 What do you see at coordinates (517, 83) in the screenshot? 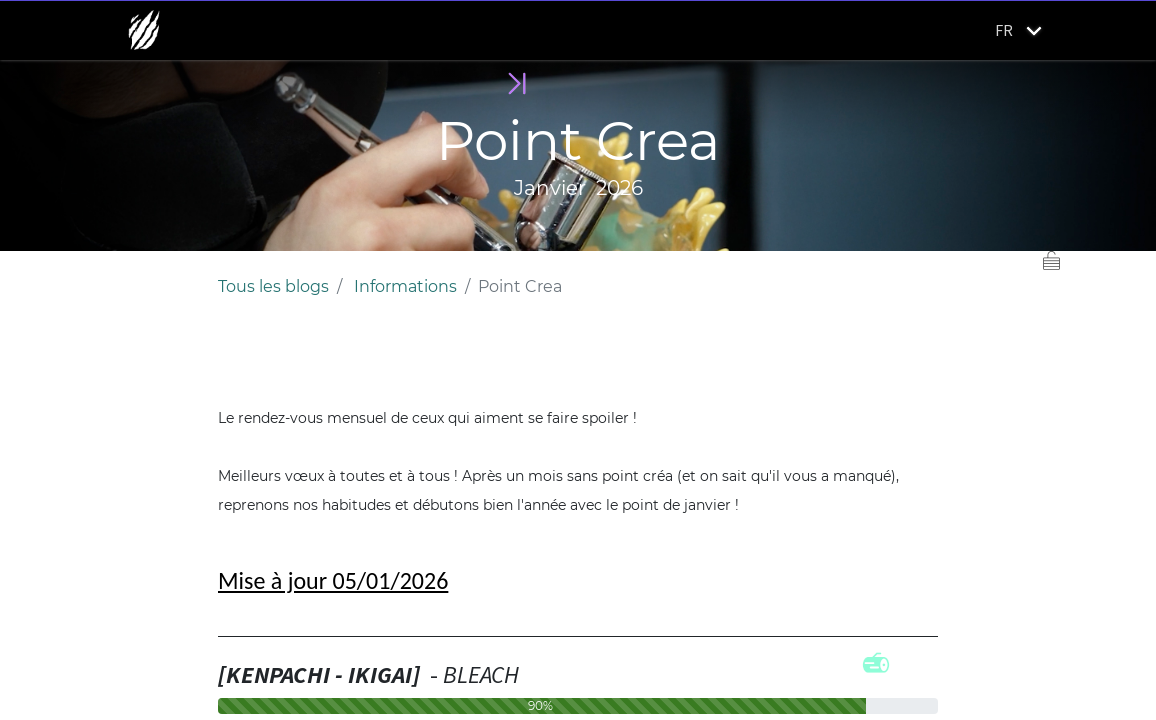
I see `skip to end or next item` at bounding box center [517, 83].